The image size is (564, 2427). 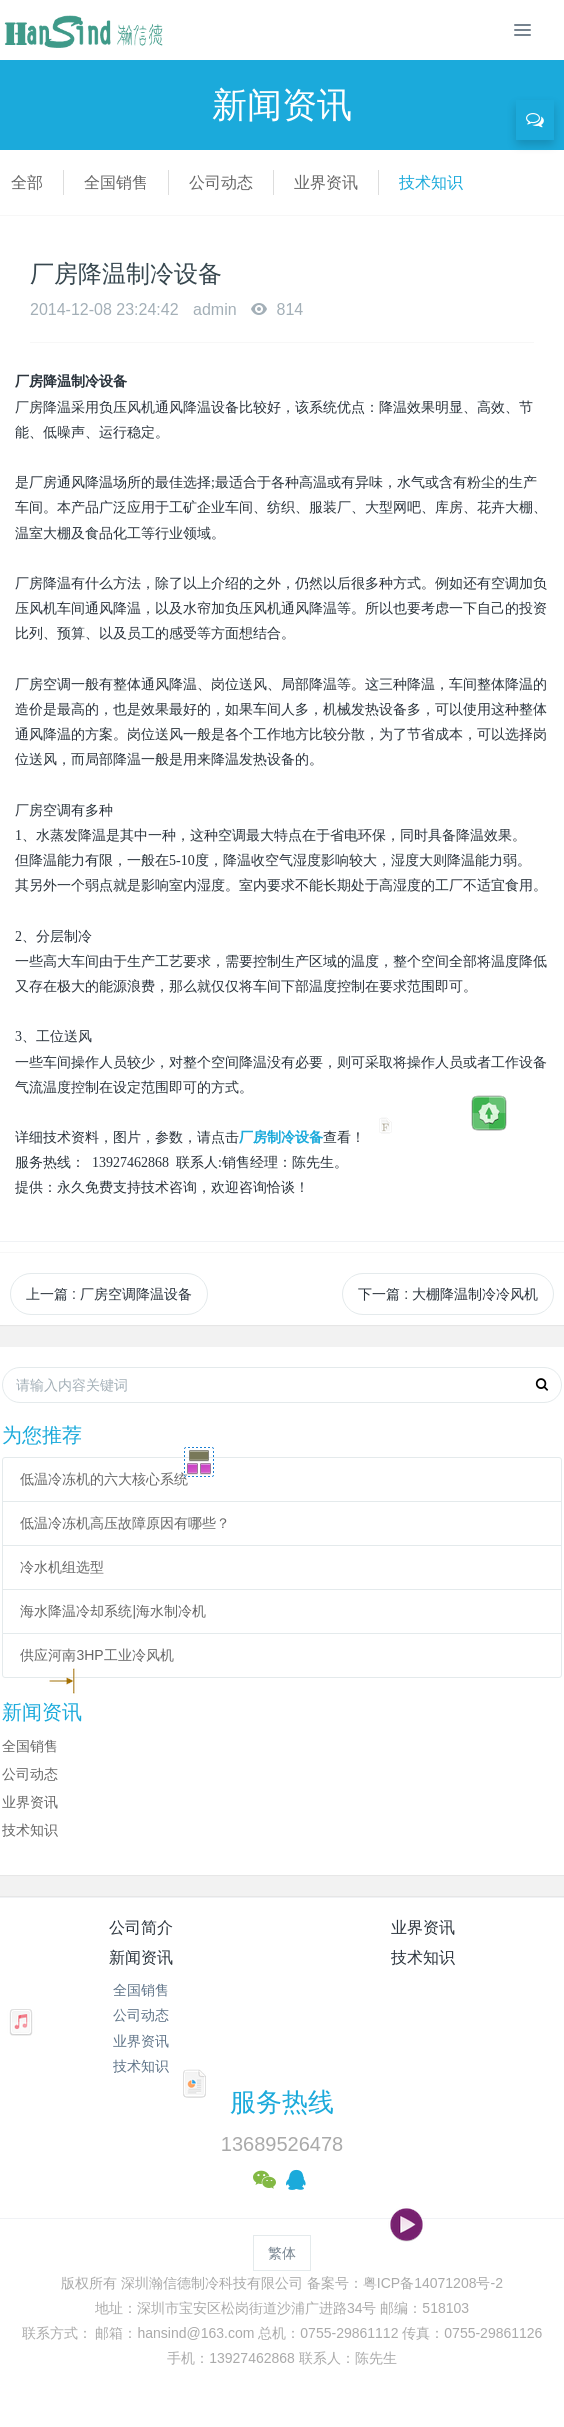 I want to click on select all items in the current view, so click(x=199, y=1462).